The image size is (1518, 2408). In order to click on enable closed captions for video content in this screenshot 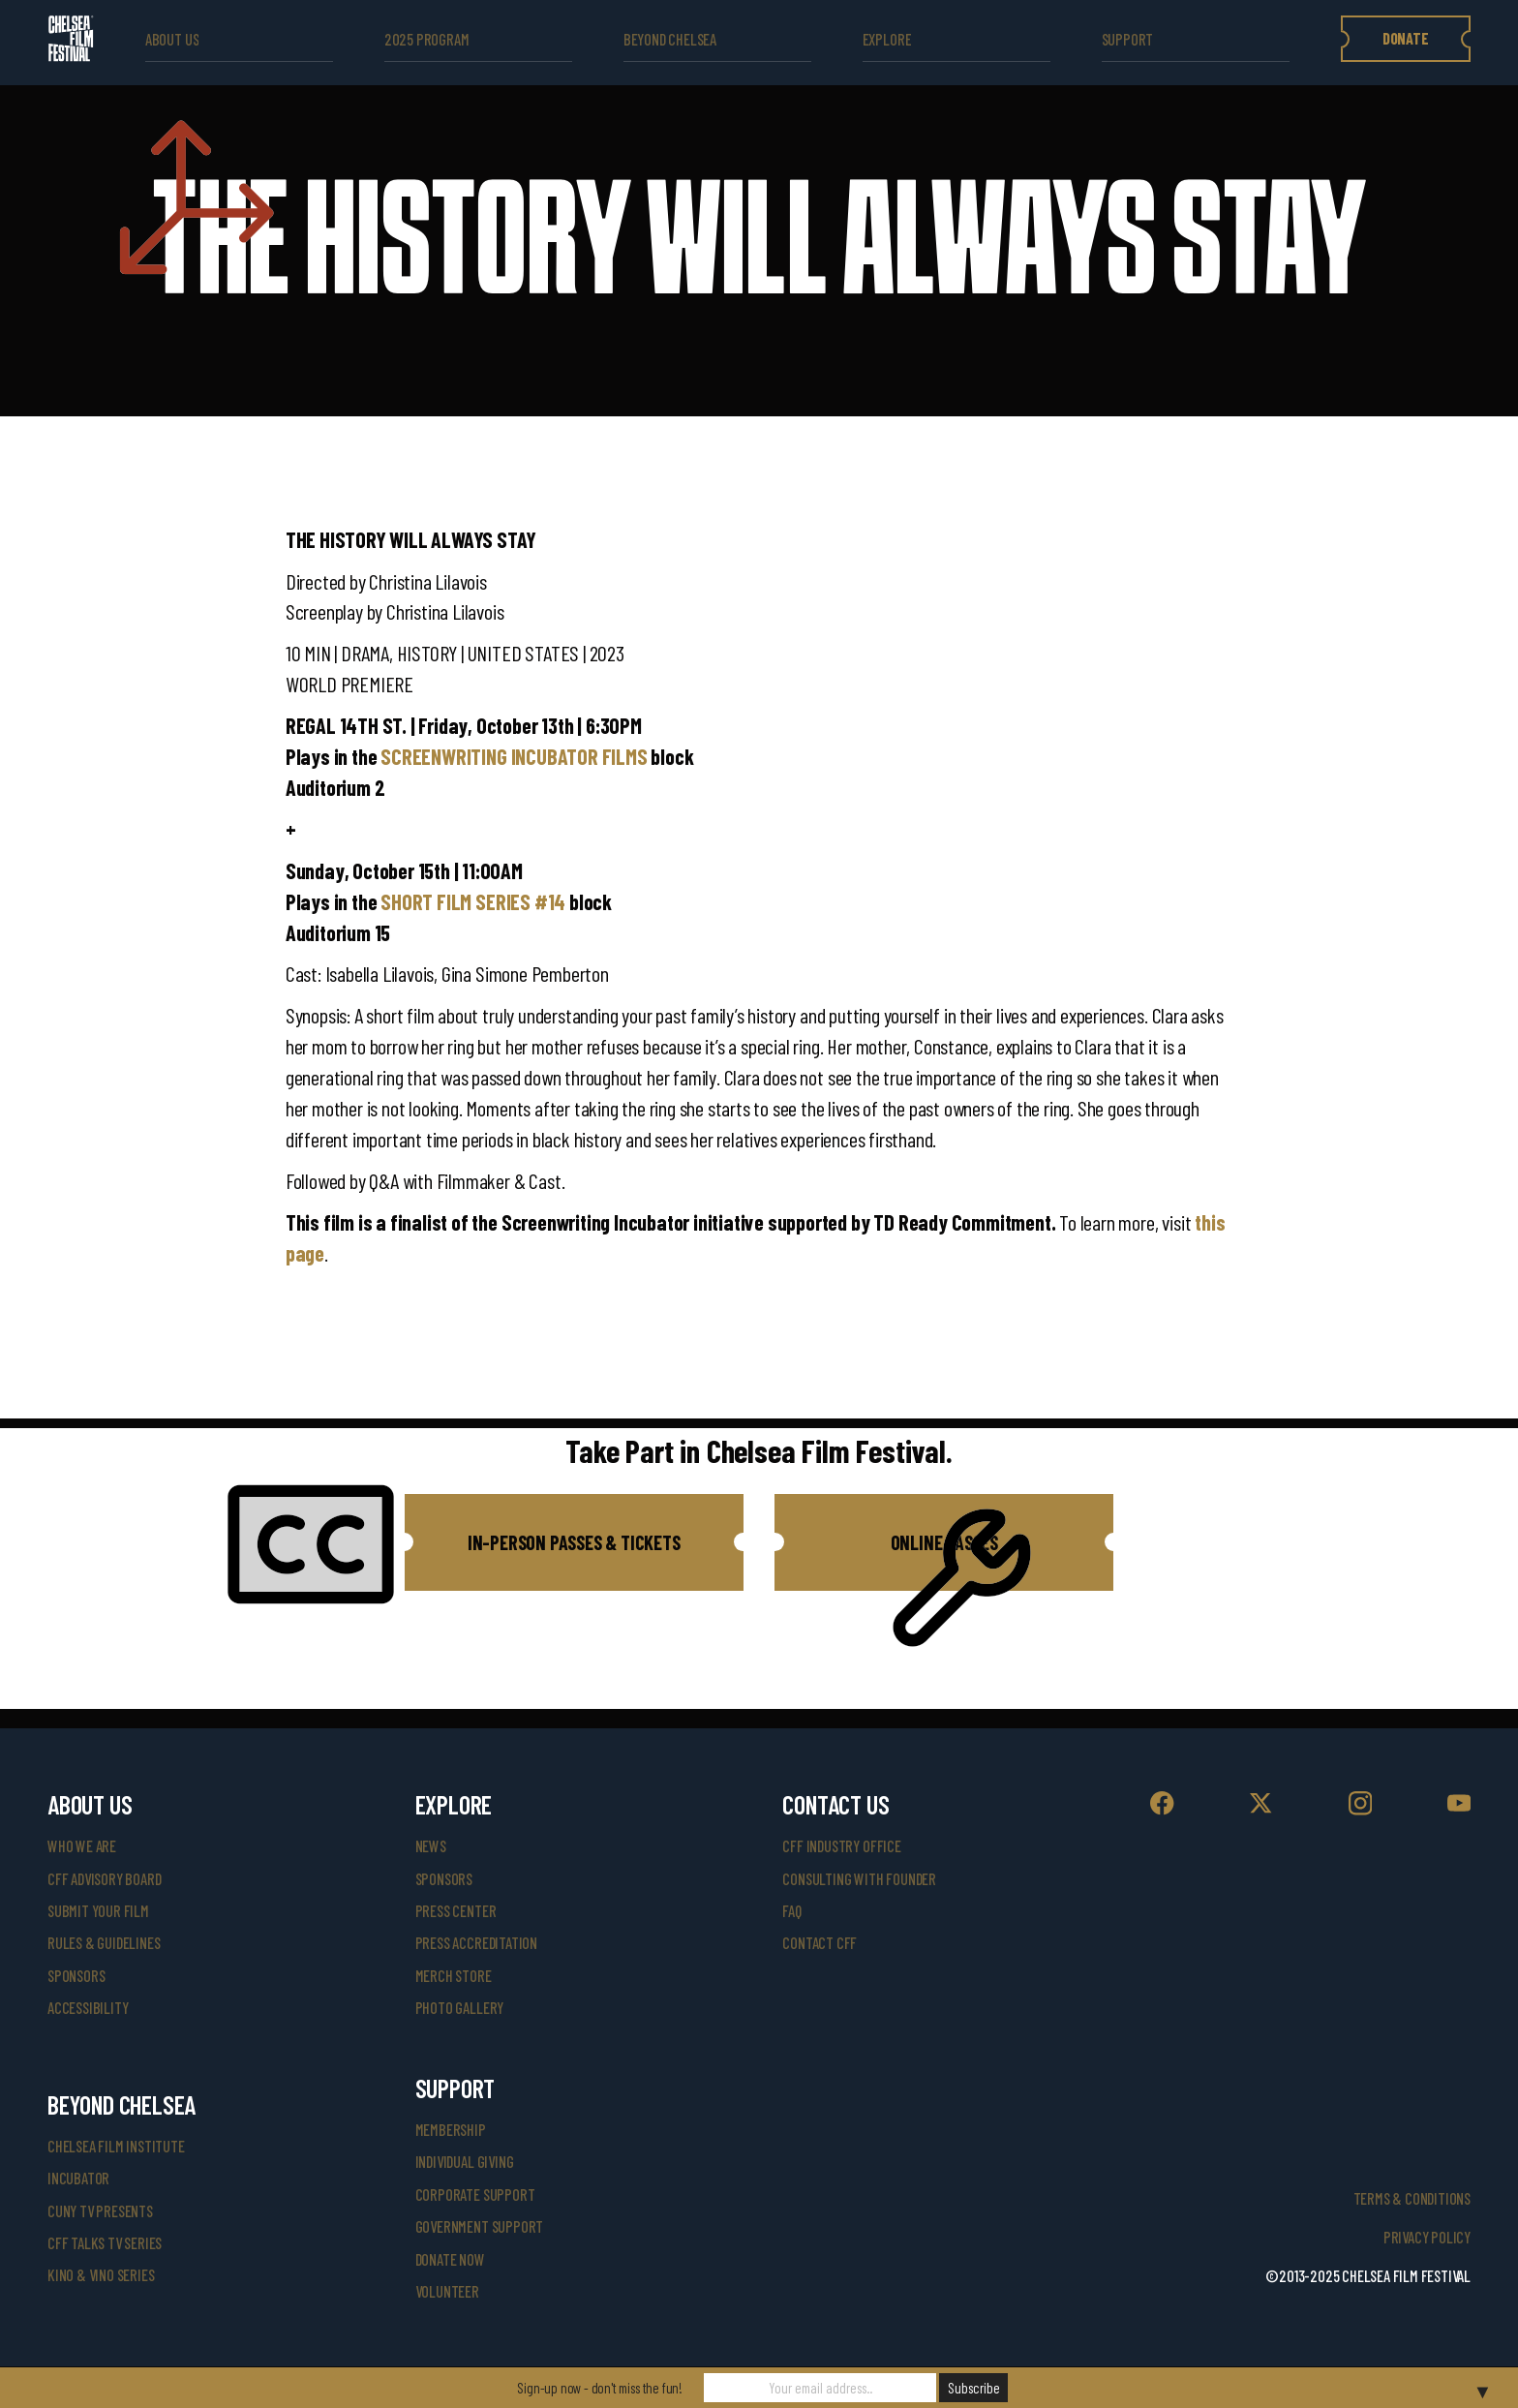, I will do `click(311, 1544)`.